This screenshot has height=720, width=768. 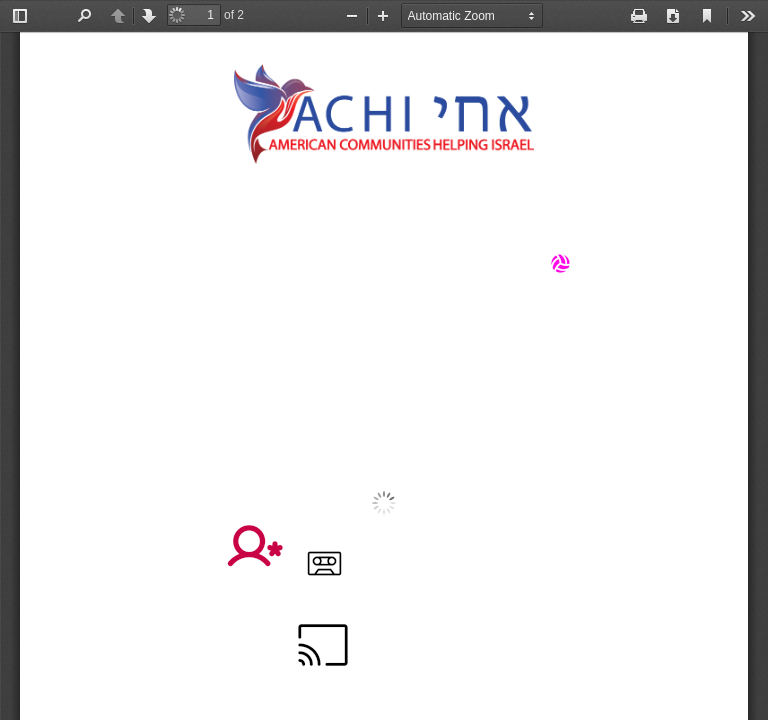 What do you see at coordinates (560, 263) in the screenshot?
I see `volleyball sports category or activity` at bounding box center [560, 263].